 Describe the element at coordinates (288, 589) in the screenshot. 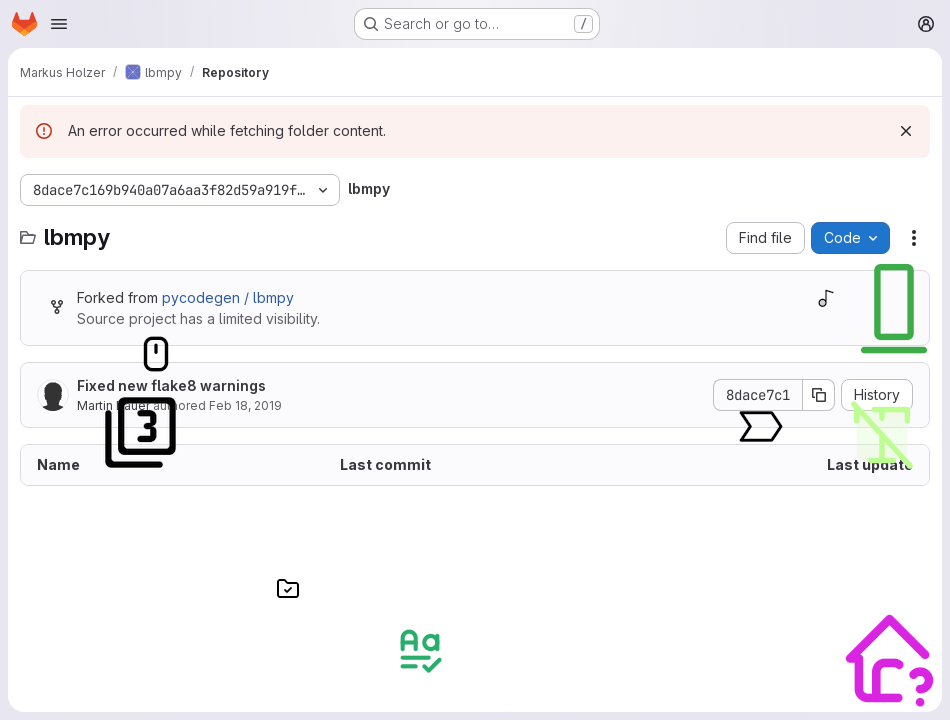

I see `folder successfully verified or validated` at that location.